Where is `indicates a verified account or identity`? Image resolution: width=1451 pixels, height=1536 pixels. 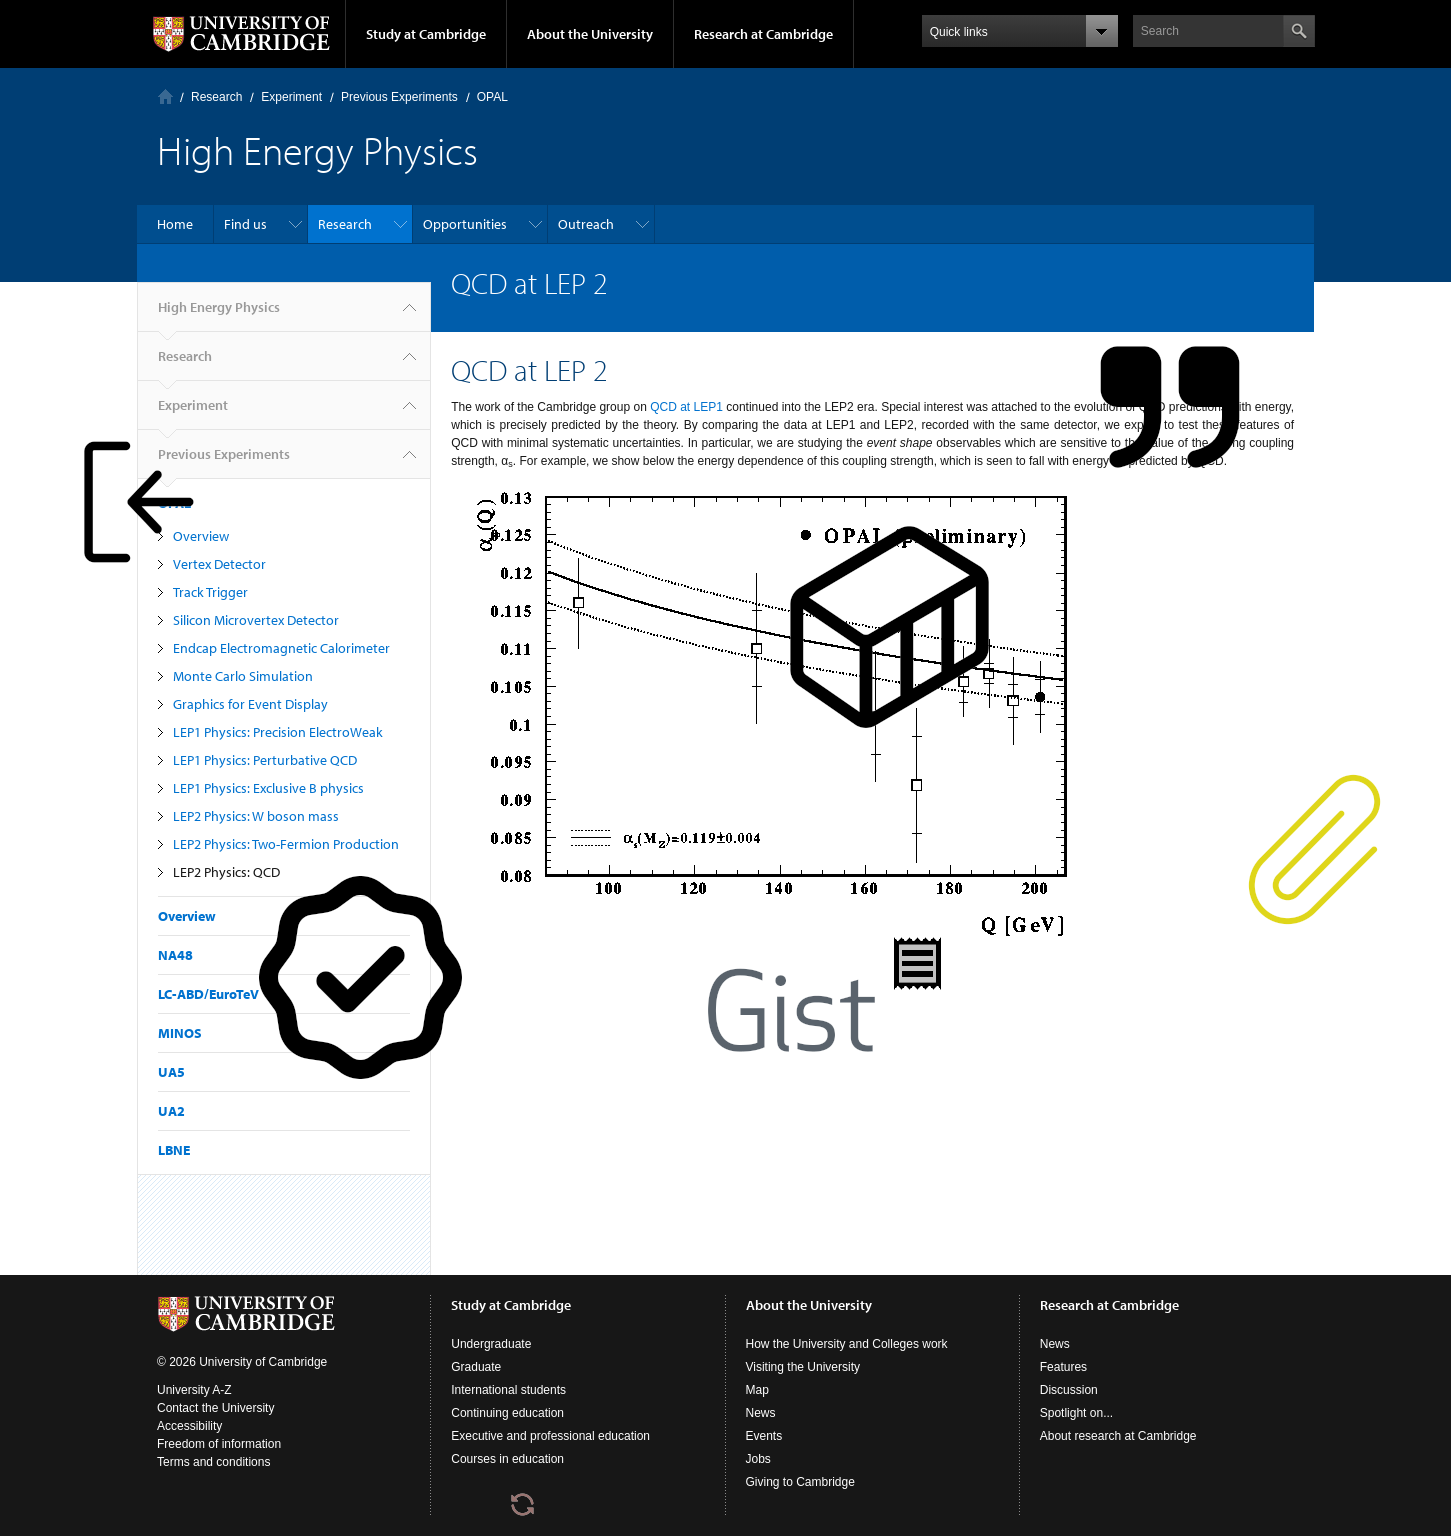 indicates a verified account or identity is located at coordinates (360, 977).